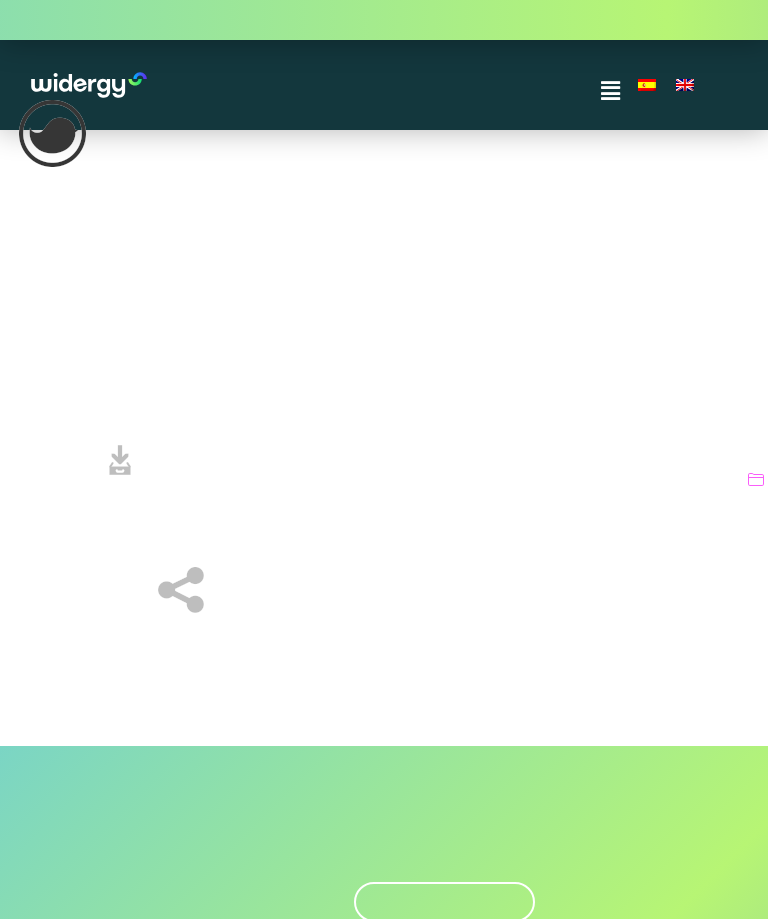  Describe the element at coordinates (756, 479) in the screenshot. I see `open file manager` at that location.